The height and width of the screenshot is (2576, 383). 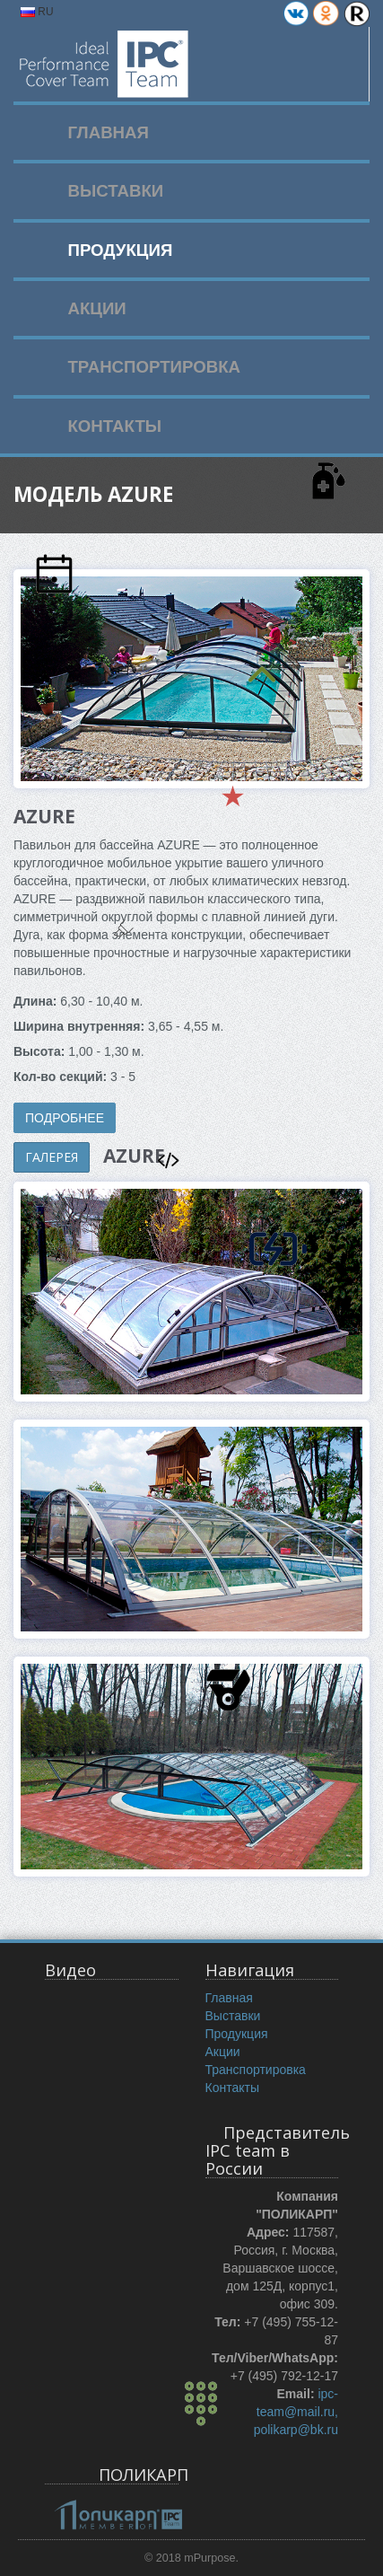 I want to click on access hand sanitizer station location, so click(x=326, y=480).